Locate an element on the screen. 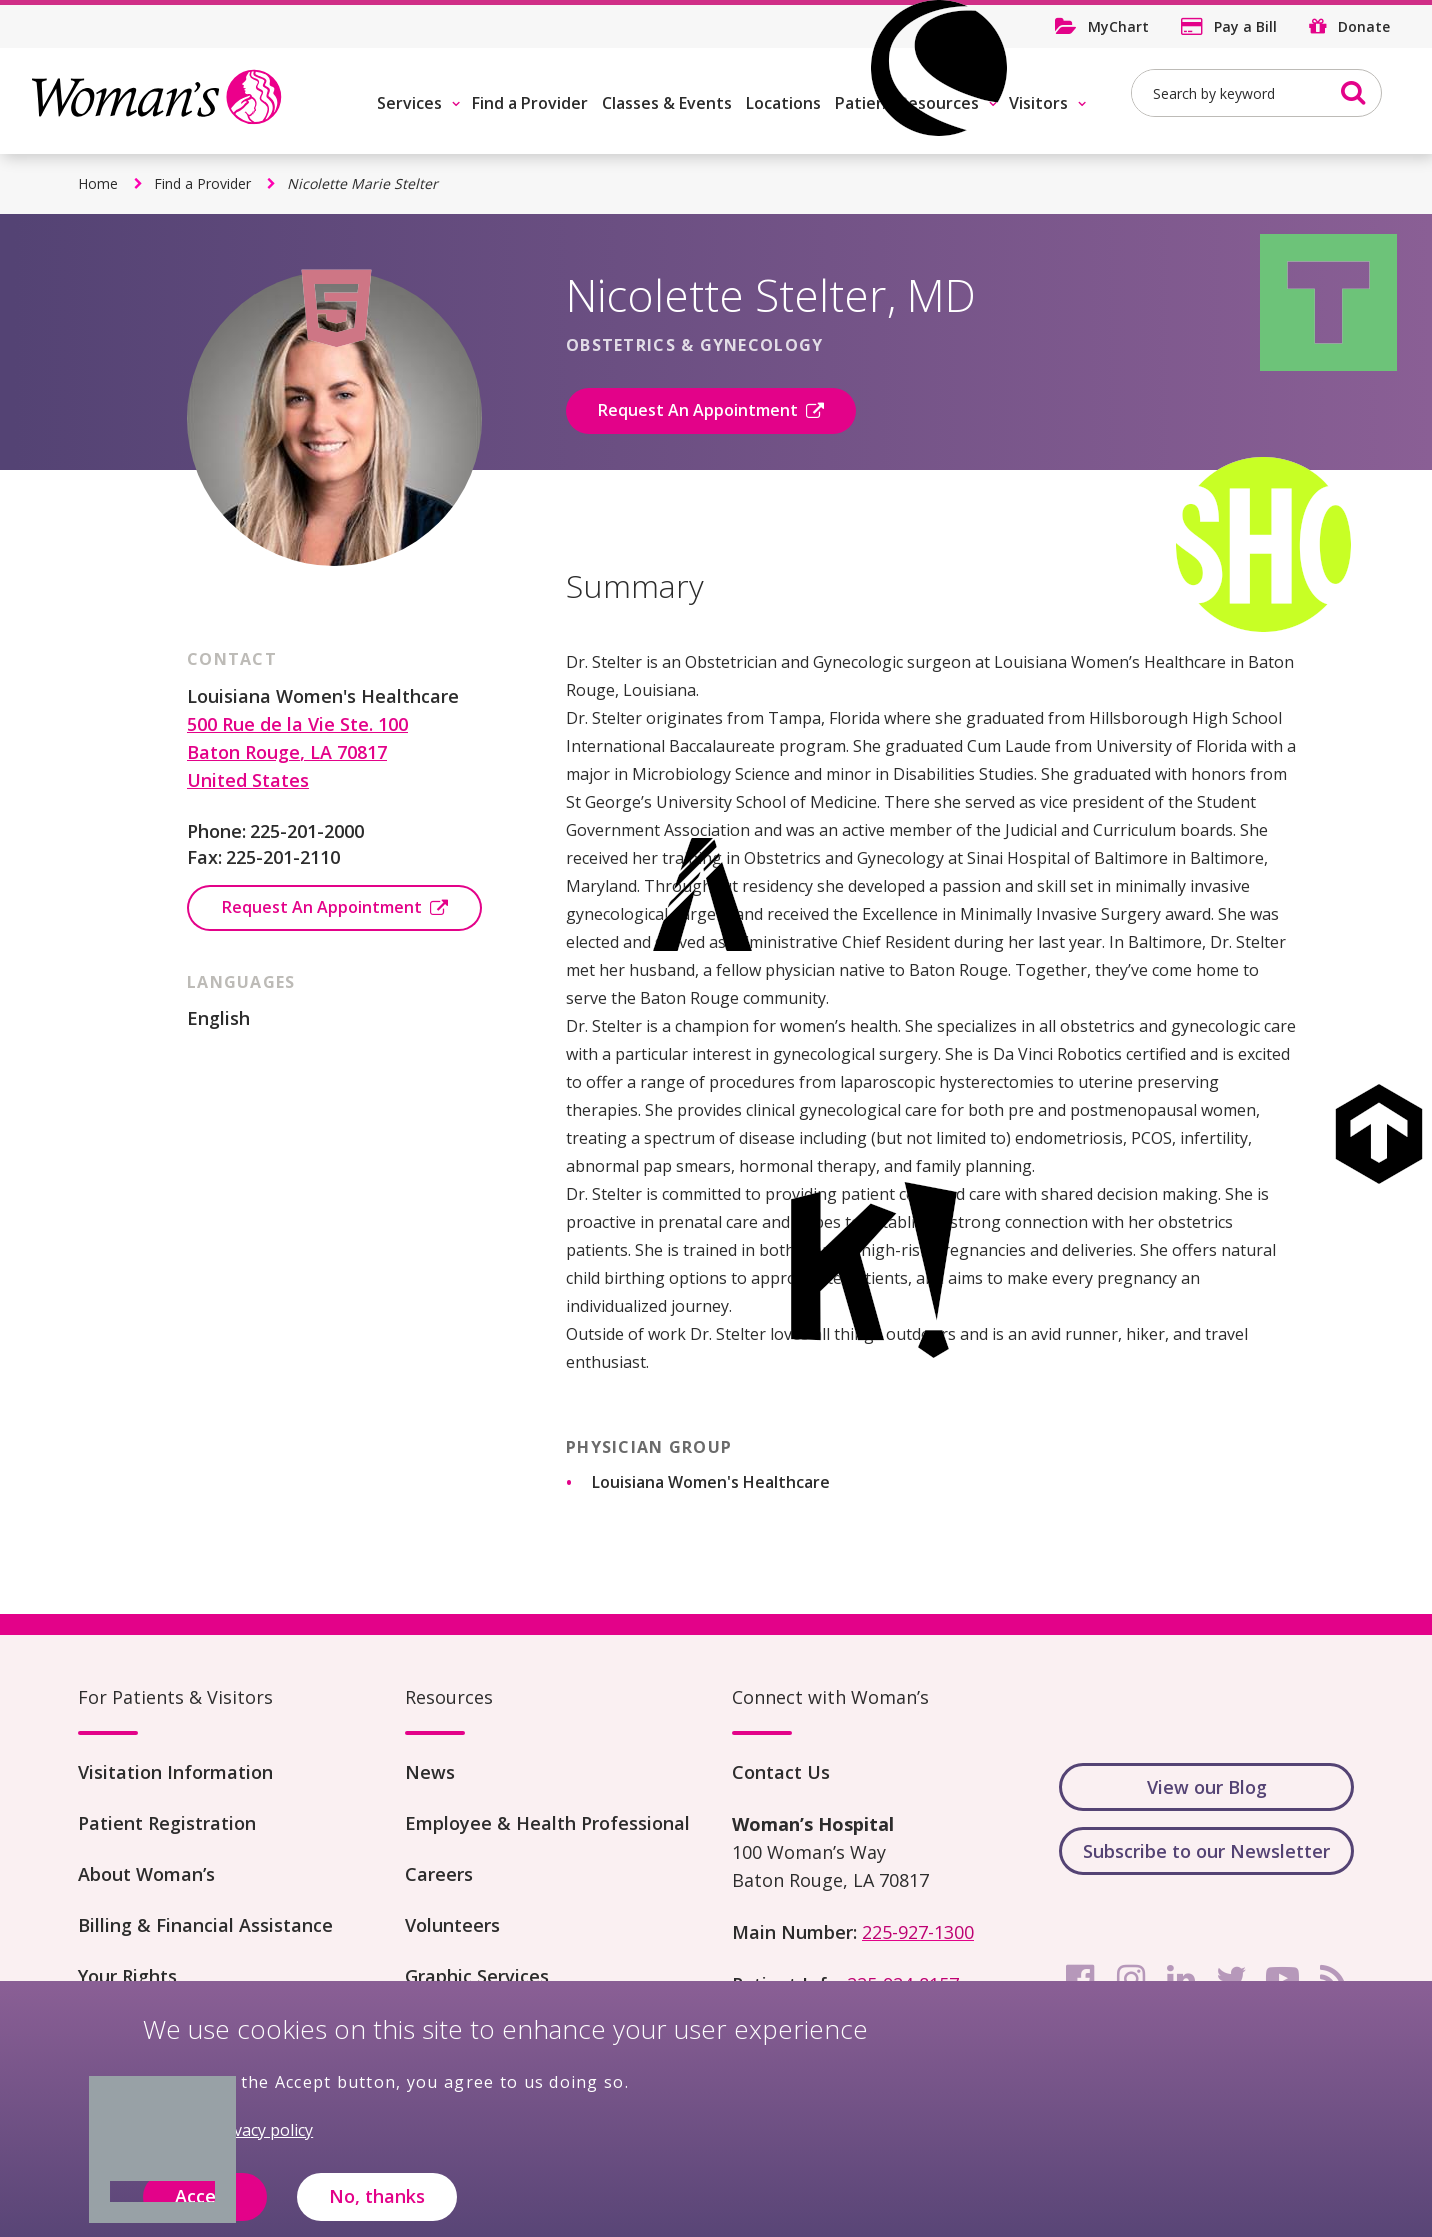 This screenshot has width=1432, height=2237. open the TV Time app is located at coordinates (1328, 302).